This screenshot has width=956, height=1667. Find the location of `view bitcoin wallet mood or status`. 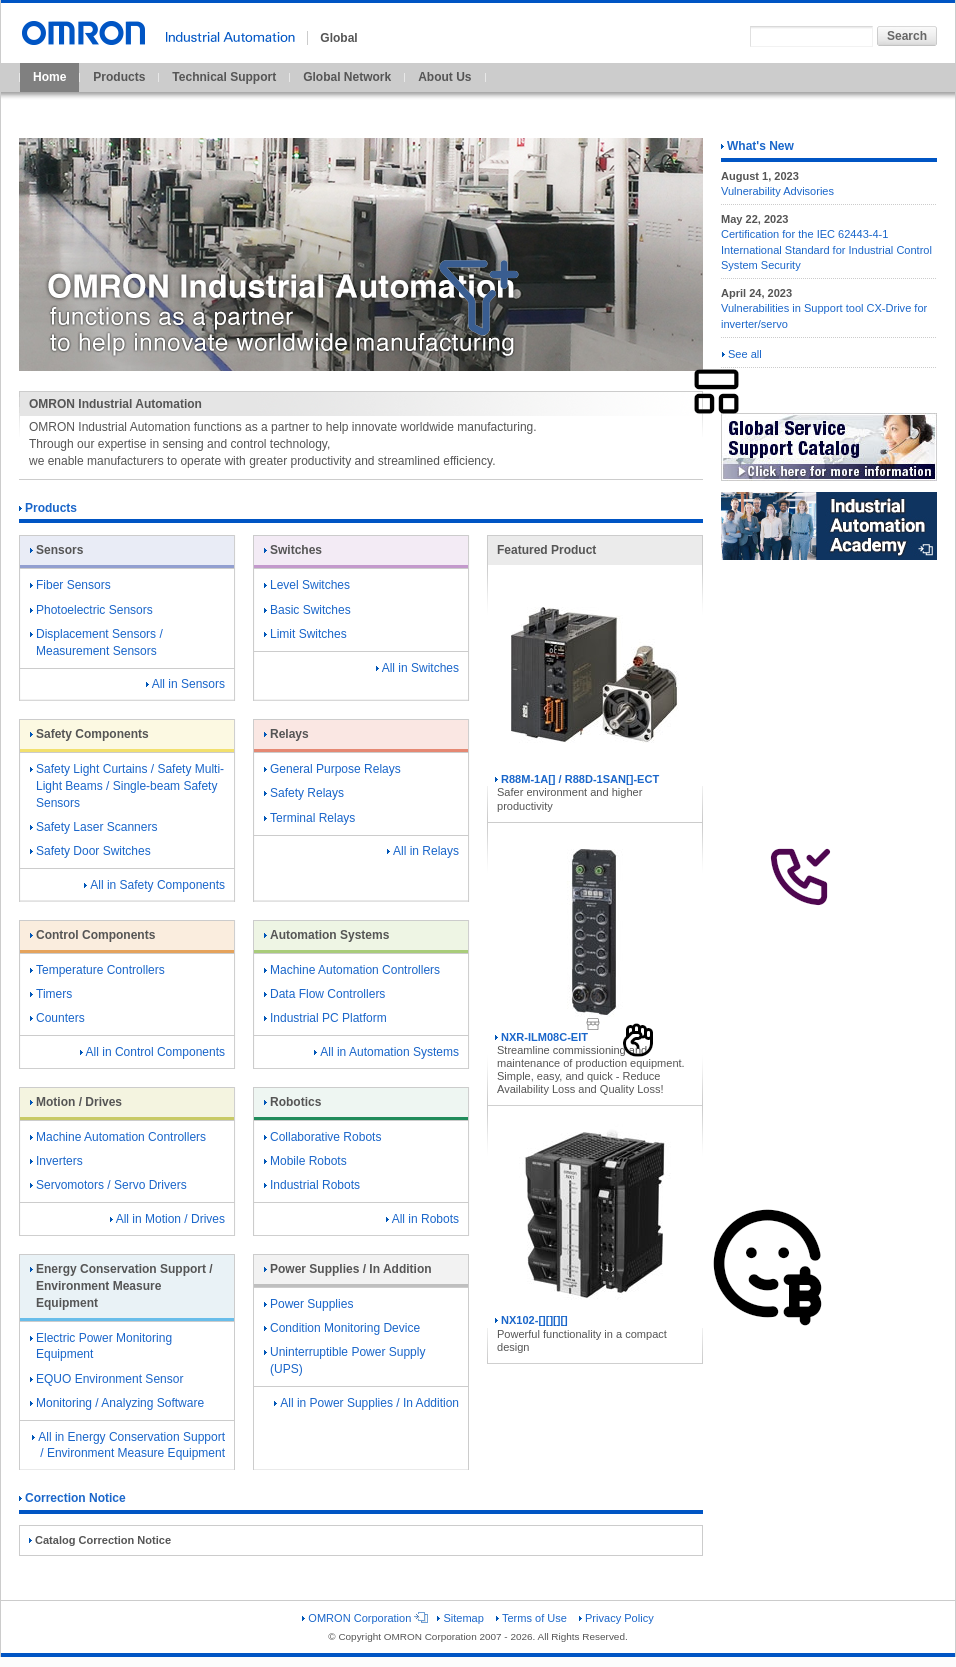

view bitcoin wallet mood or status is located at coordinates (767, 1263).